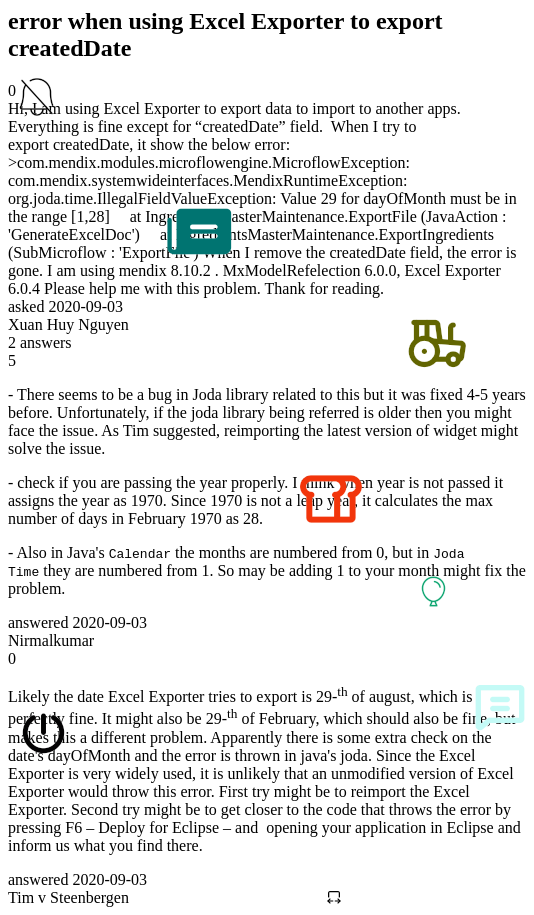 The height and width of the screenshot is (915, 534). Describe the element at coordinates (334, 897) in the screenshot. I see `auto-fit content to available width` at that location.